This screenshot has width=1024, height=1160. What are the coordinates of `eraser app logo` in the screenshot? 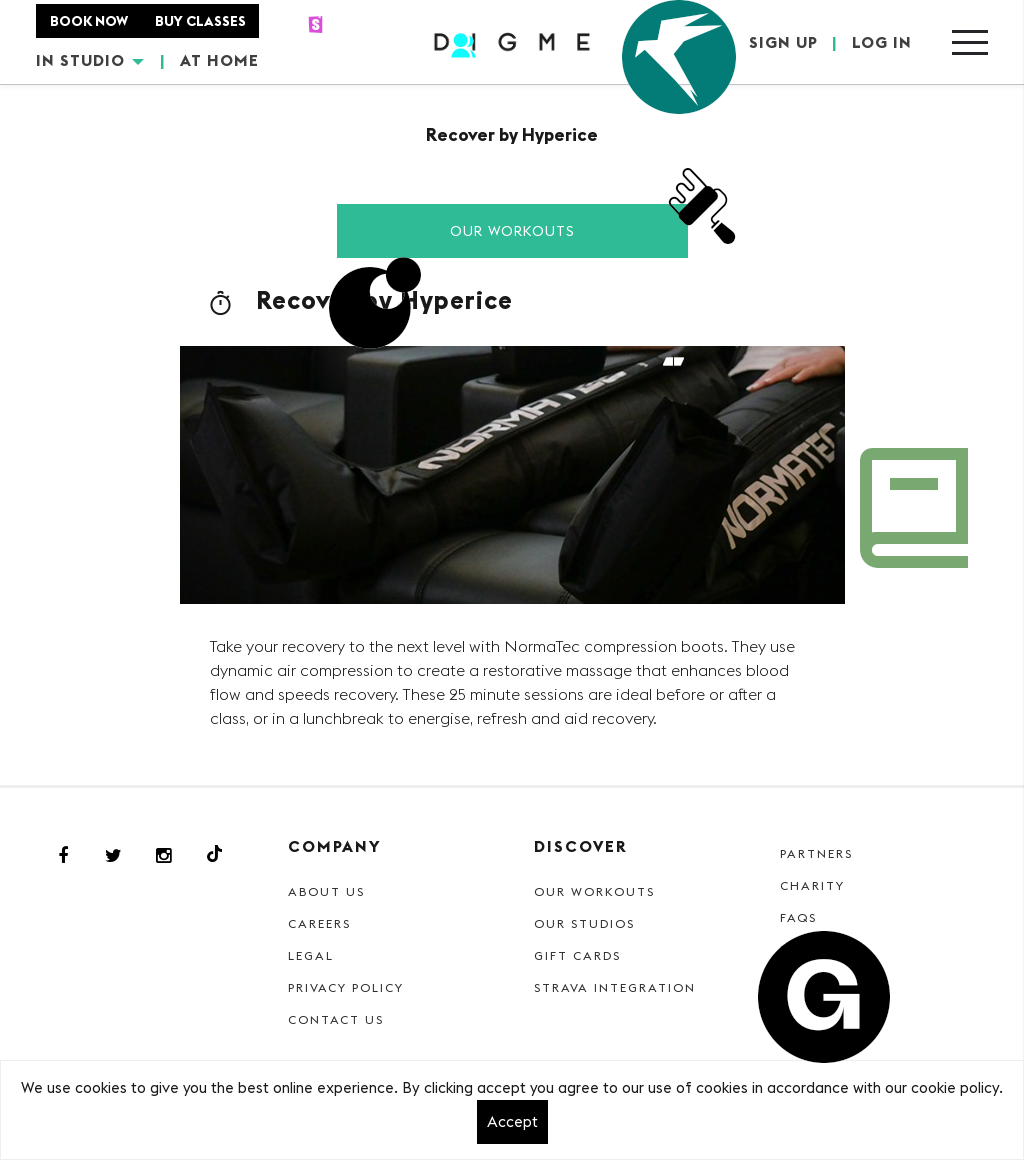 It's located at (673, 361).